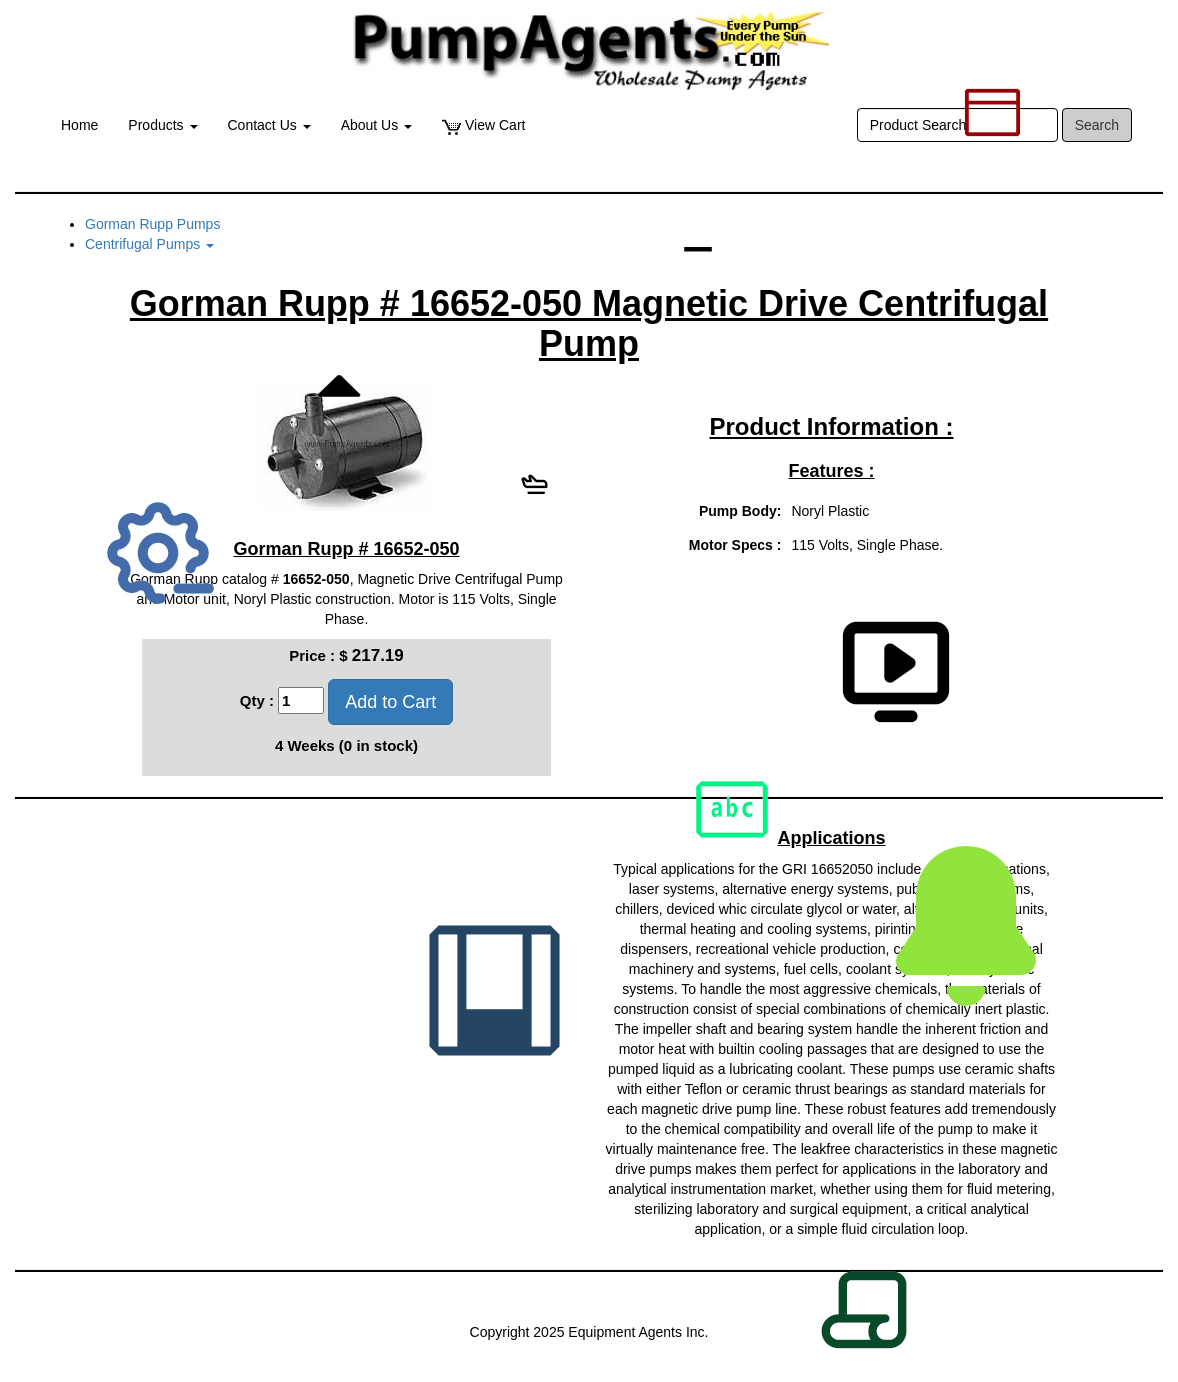  I want to click on remove a setting or preference, so click(158, 553).